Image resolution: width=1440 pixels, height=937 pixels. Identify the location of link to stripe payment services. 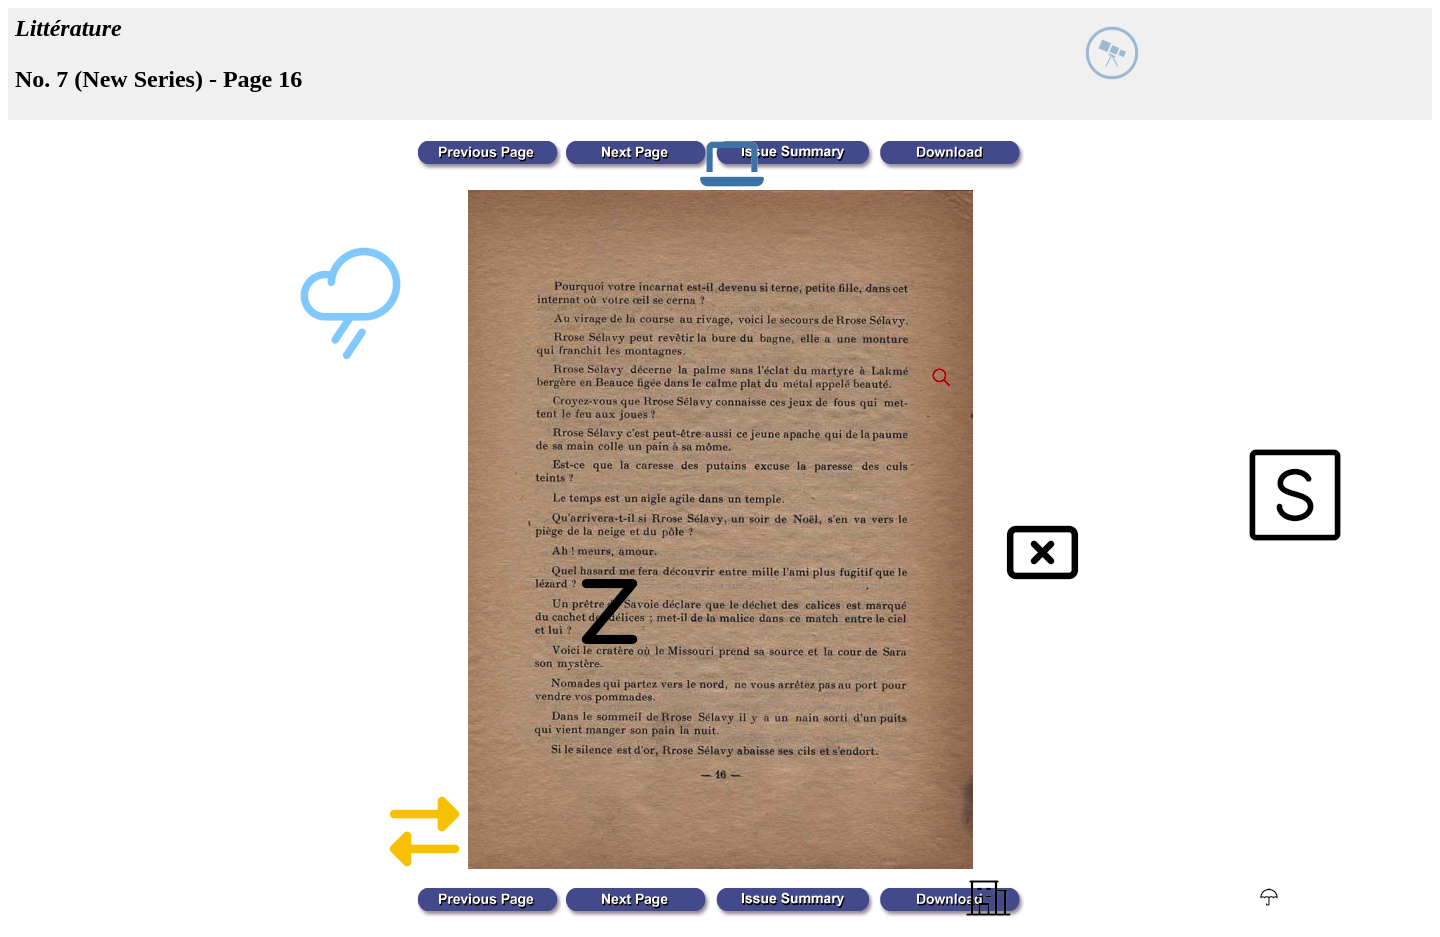
(1295, 495).